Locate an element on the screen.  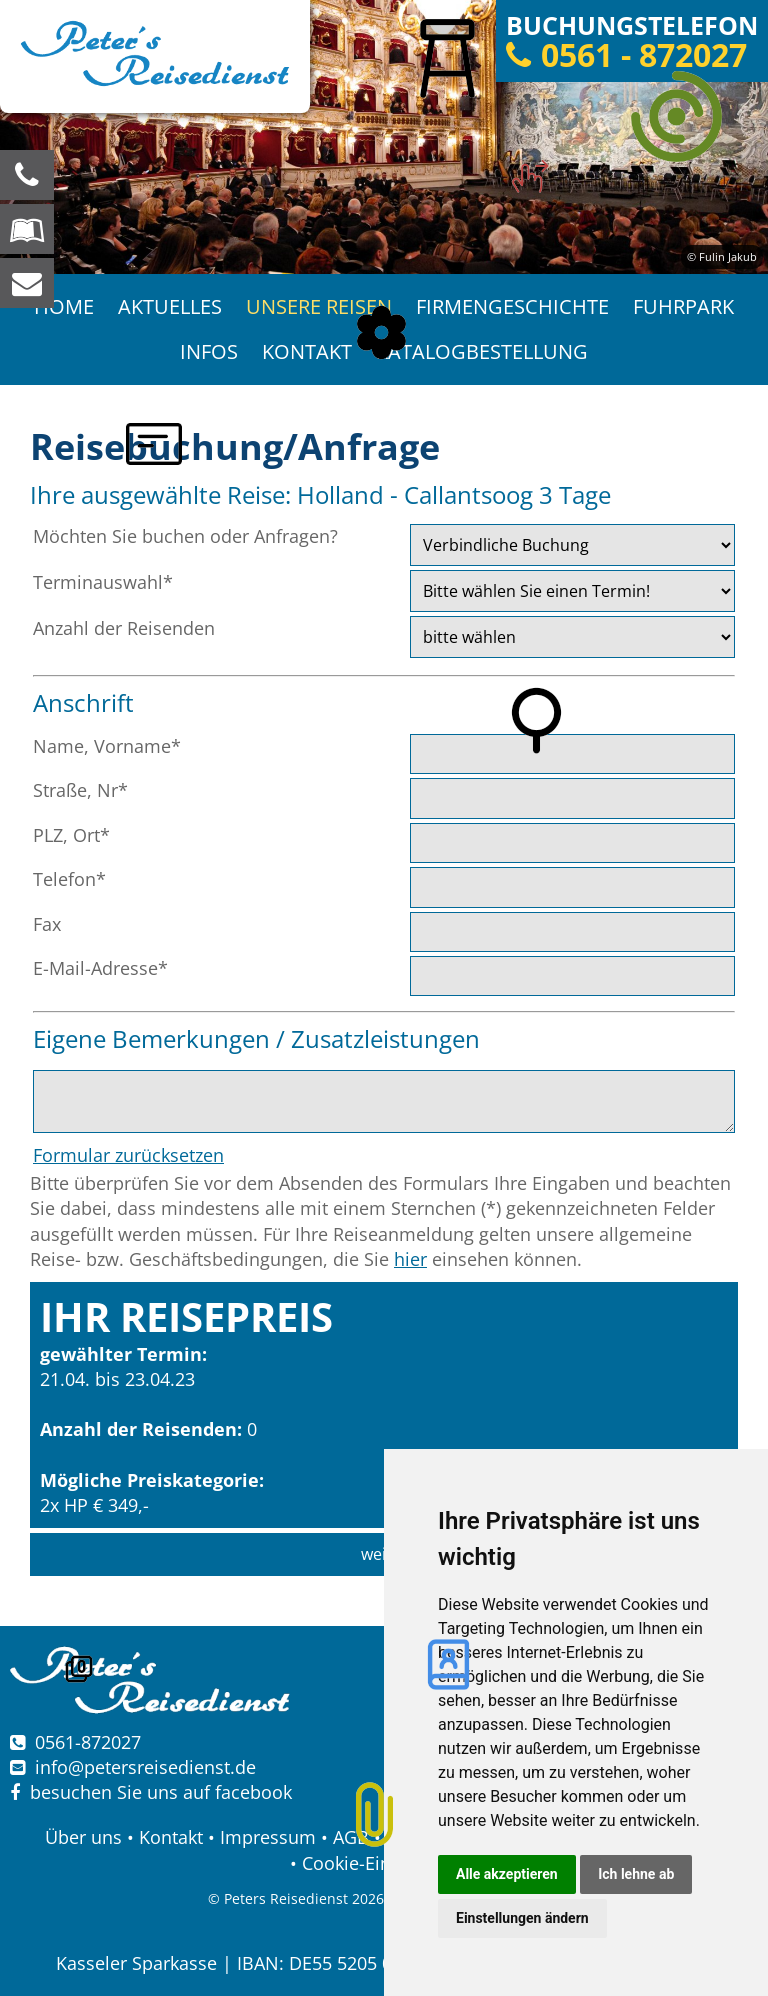
attach a file to your message is located at coordinates (374, 1814).